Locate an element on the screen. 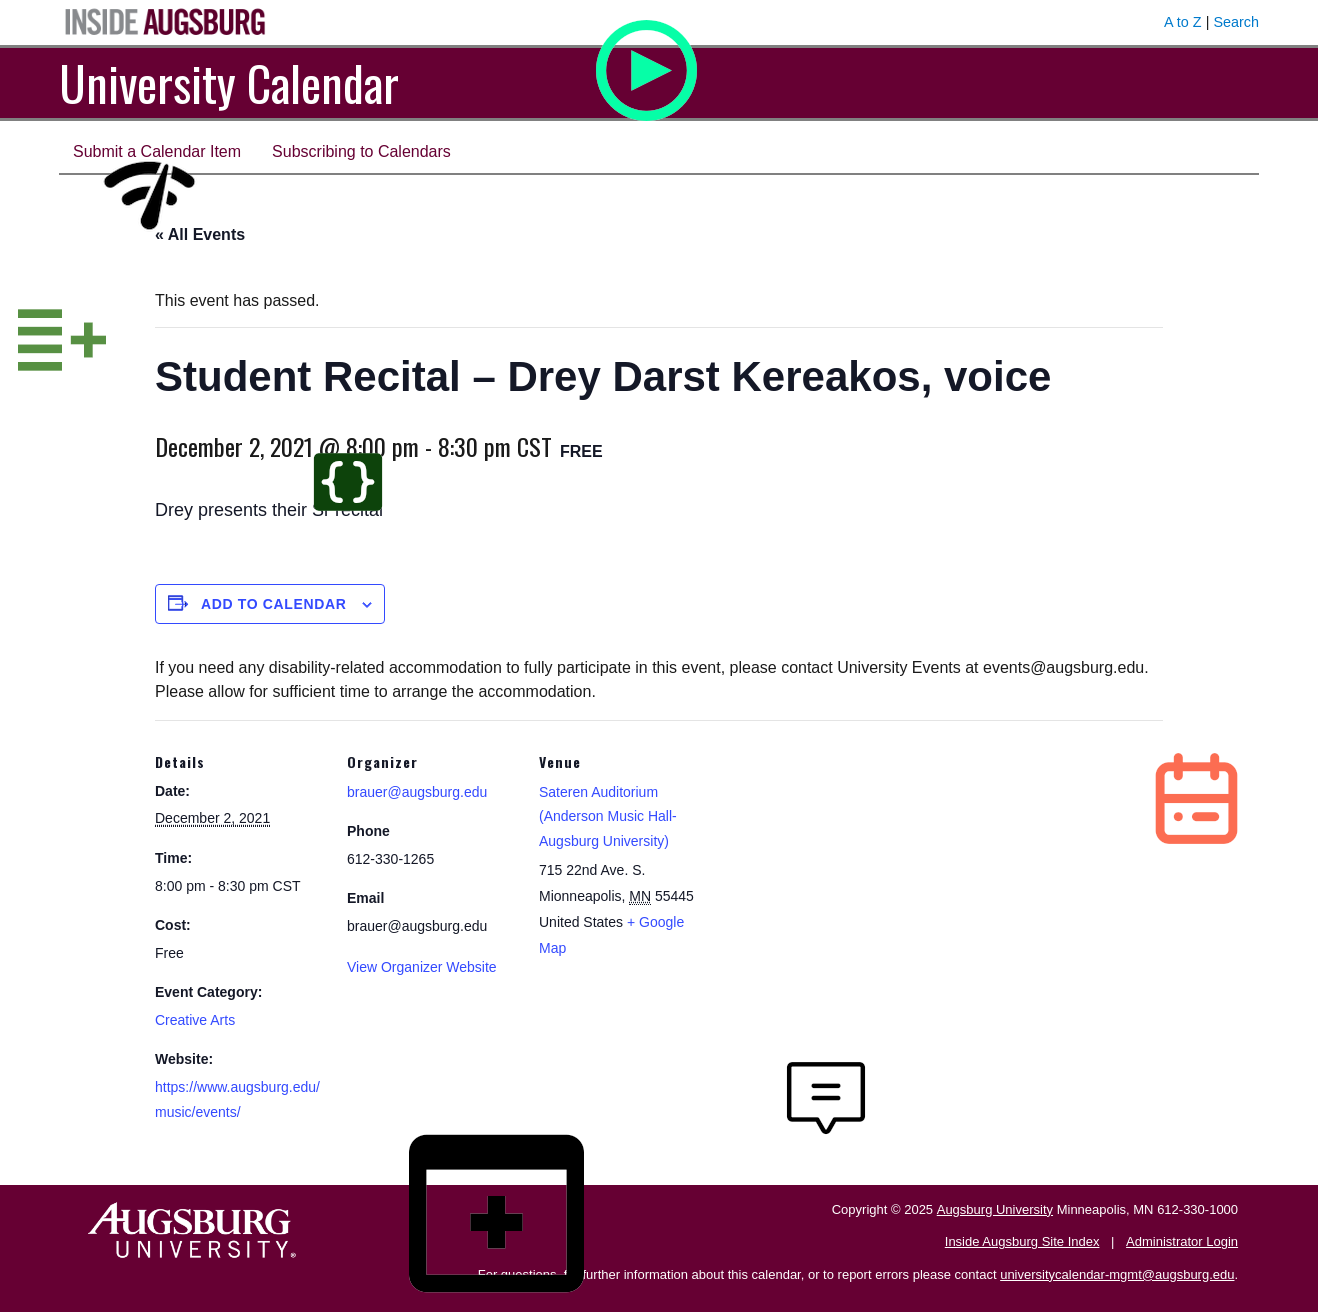  play media or video content is located at coordinates (646, 70).